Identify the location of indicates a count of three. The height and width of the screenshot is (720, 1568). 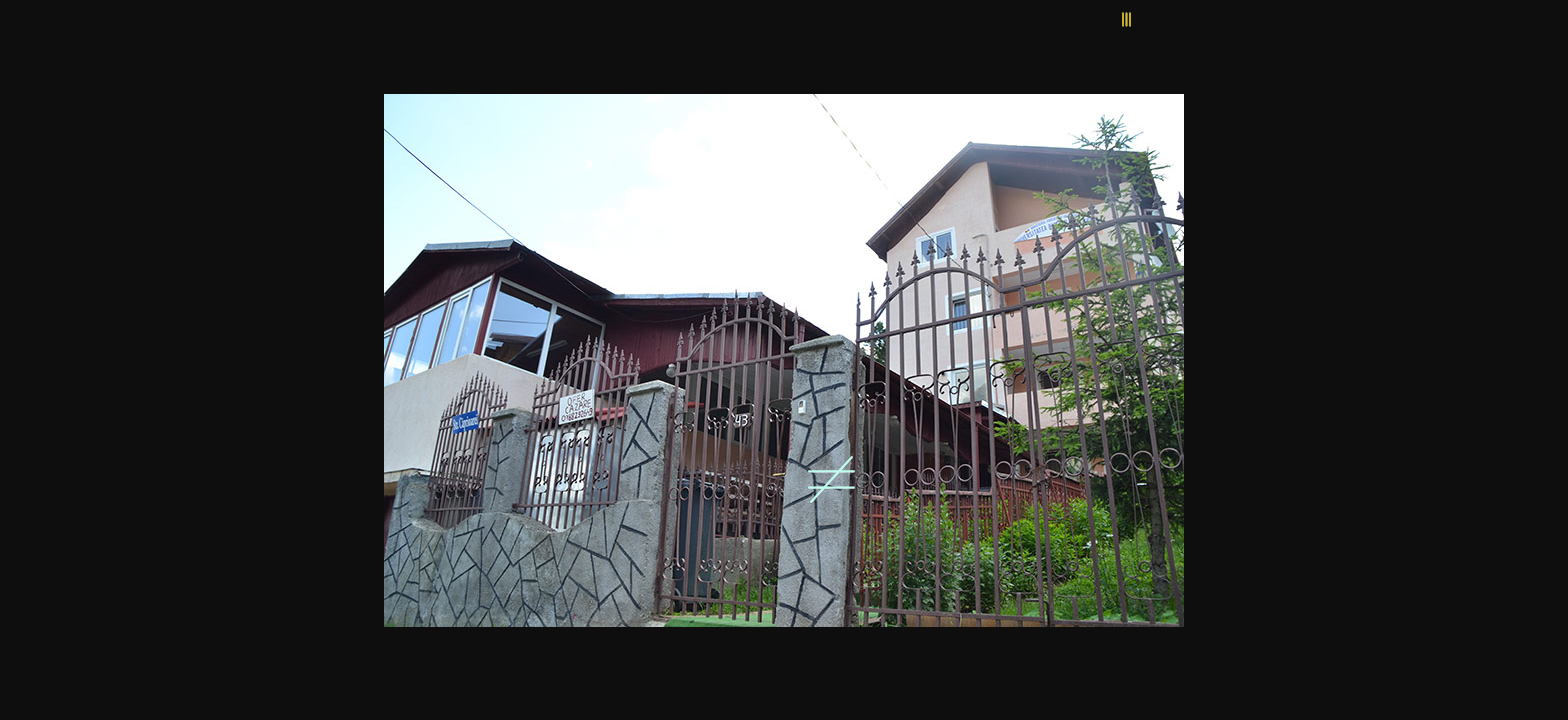
(1126, 19).